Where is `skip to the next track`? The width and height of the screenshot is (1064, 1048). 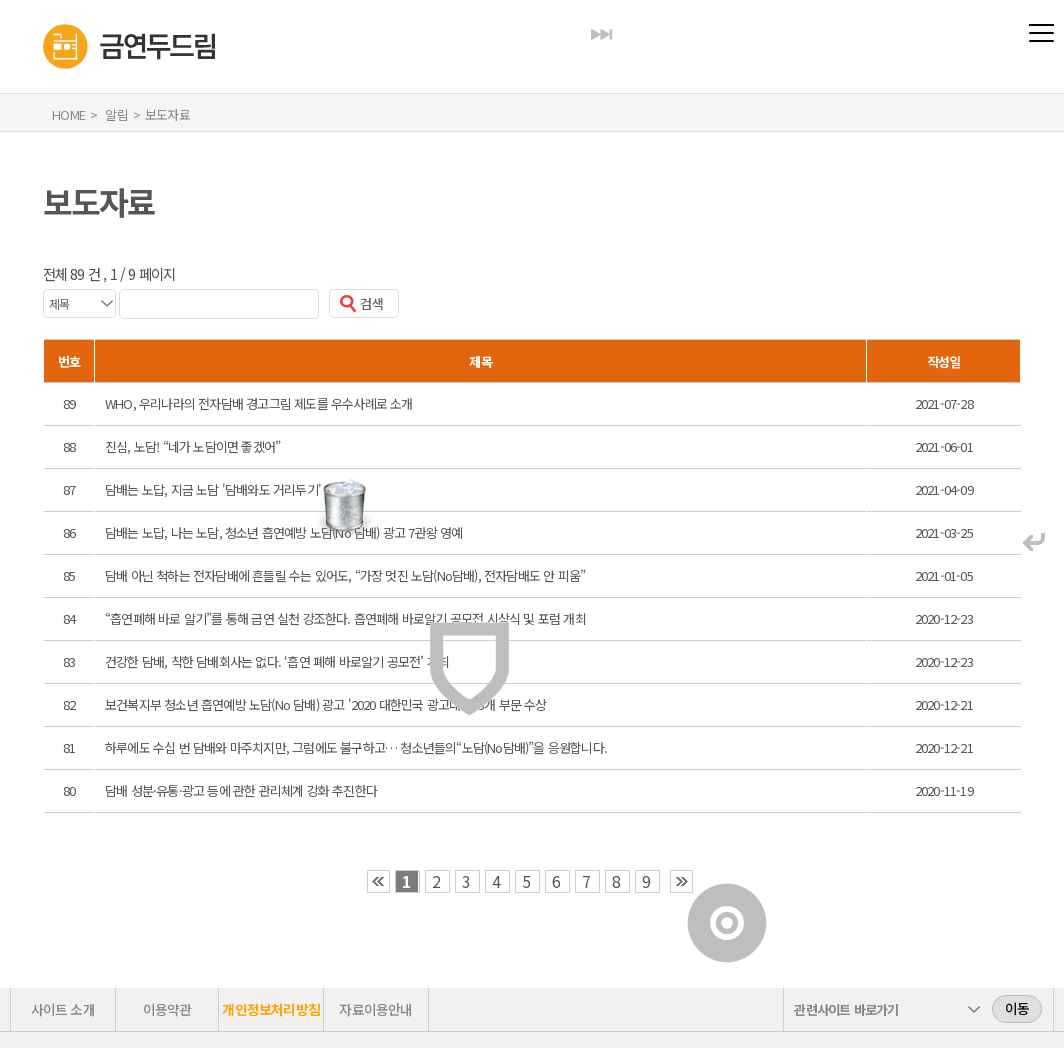 skip to the next track is located at coordinates (601, 34).